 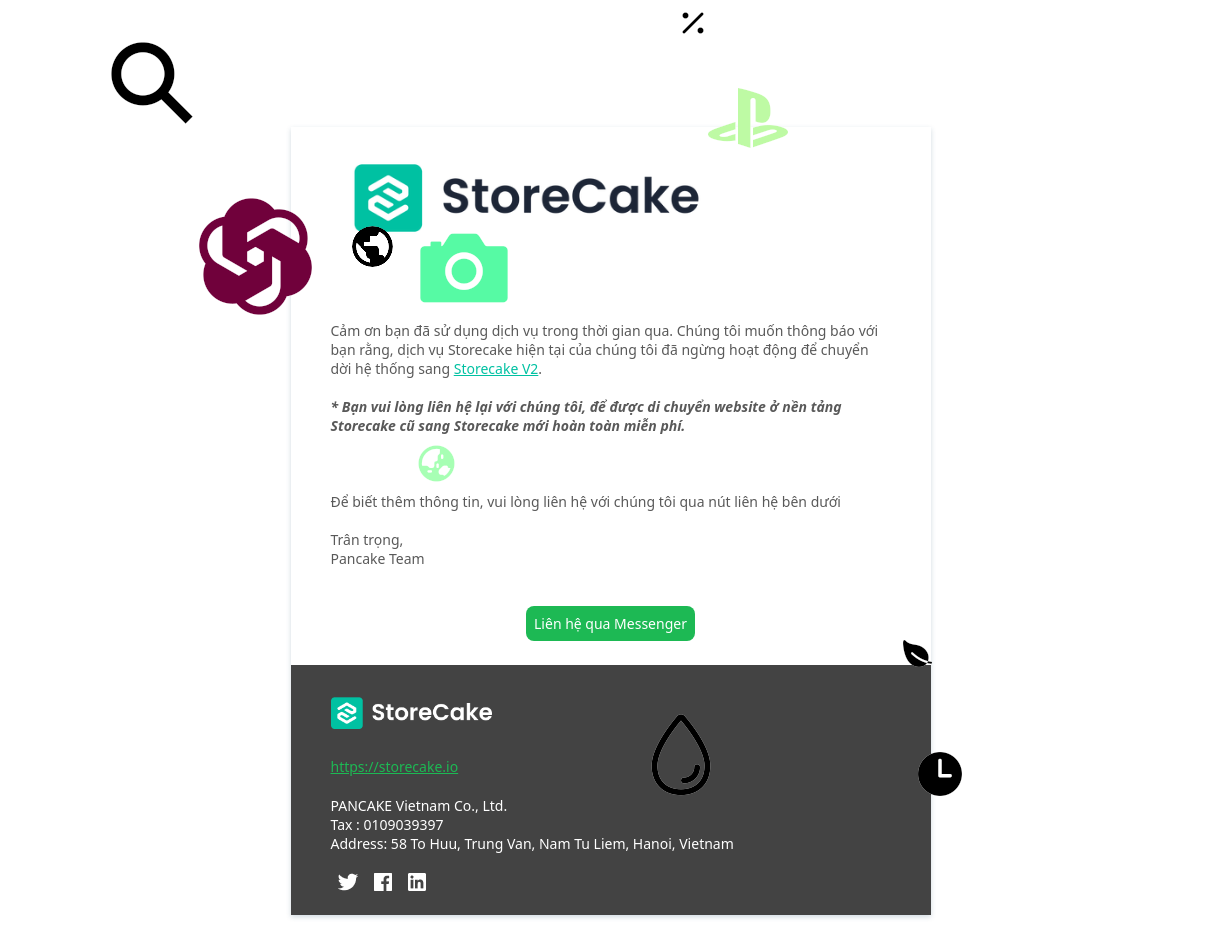 I want to click on switch to asia region settings, so click(x=436, y=463).